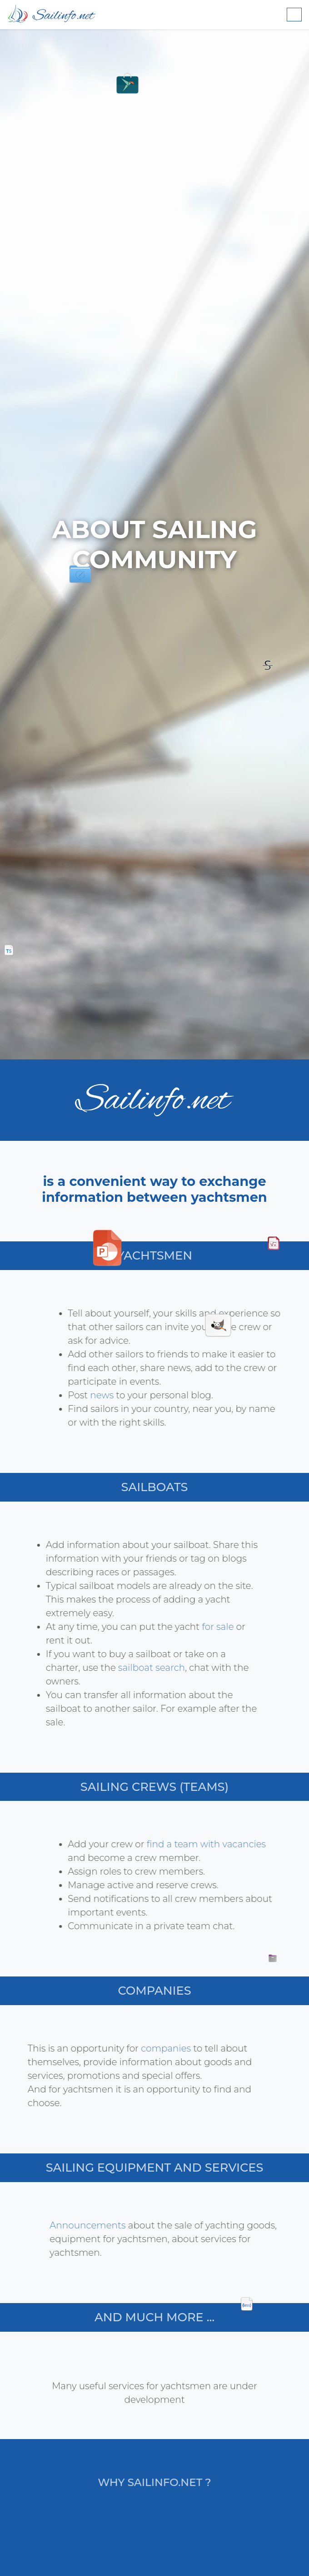 The image size is (309, 2576). Describe the element at coordinates (9, 950) in the screenshot. I see `a typescript source file` at that location.